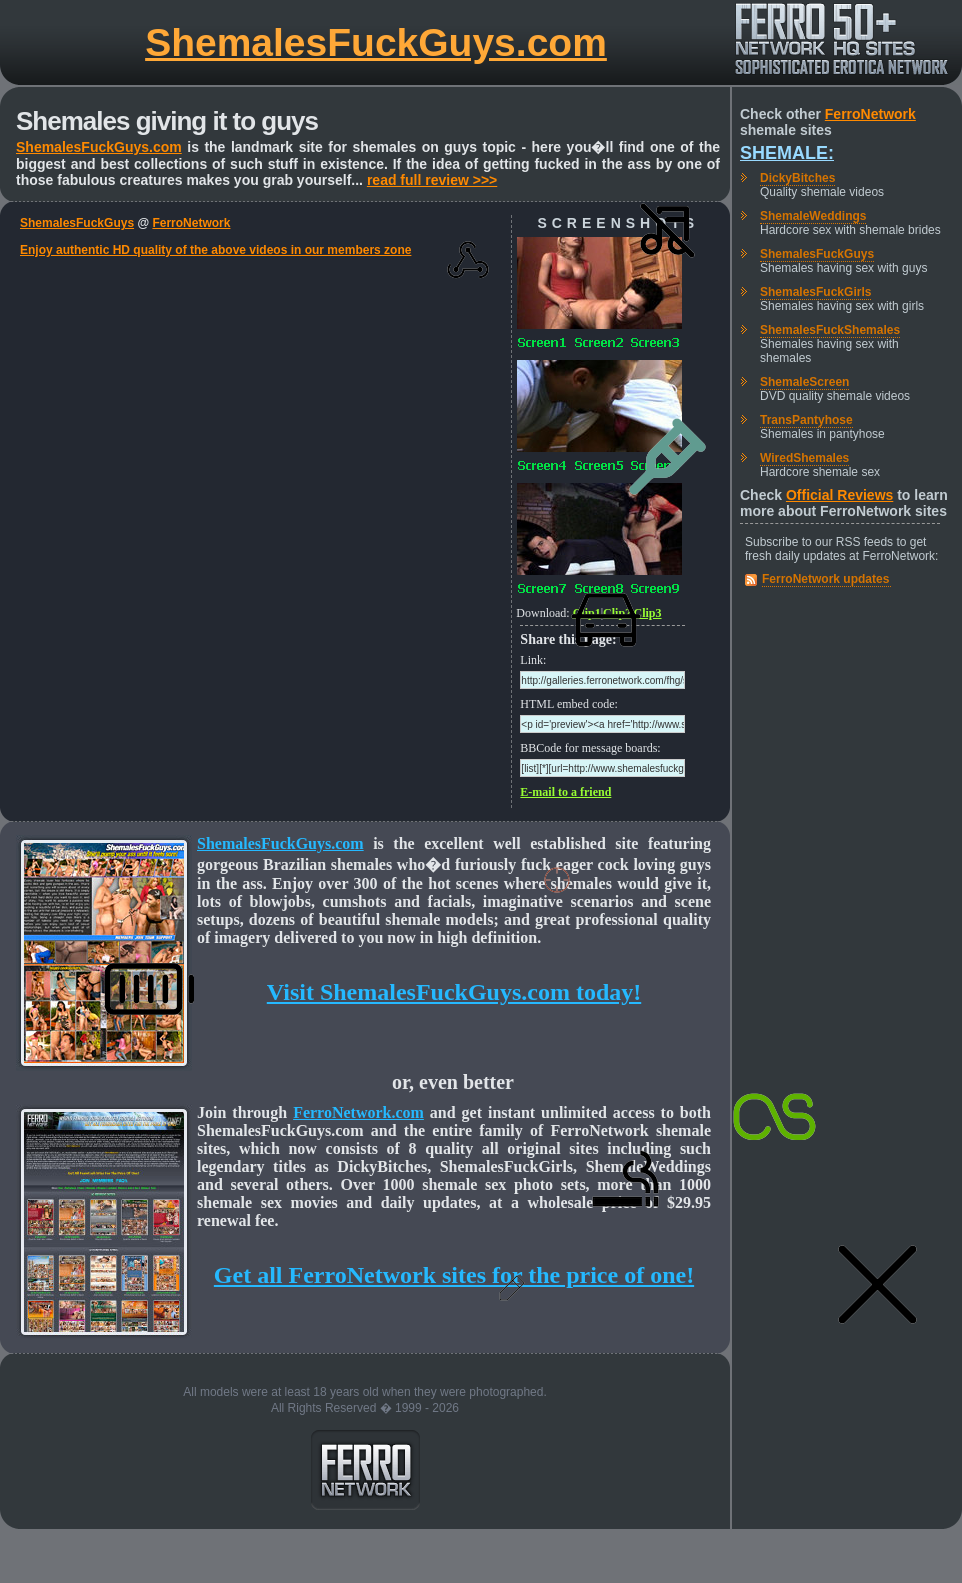 The image size is (962, 1583). I want to click on access vehicle or car-related features, so click(606, 621).